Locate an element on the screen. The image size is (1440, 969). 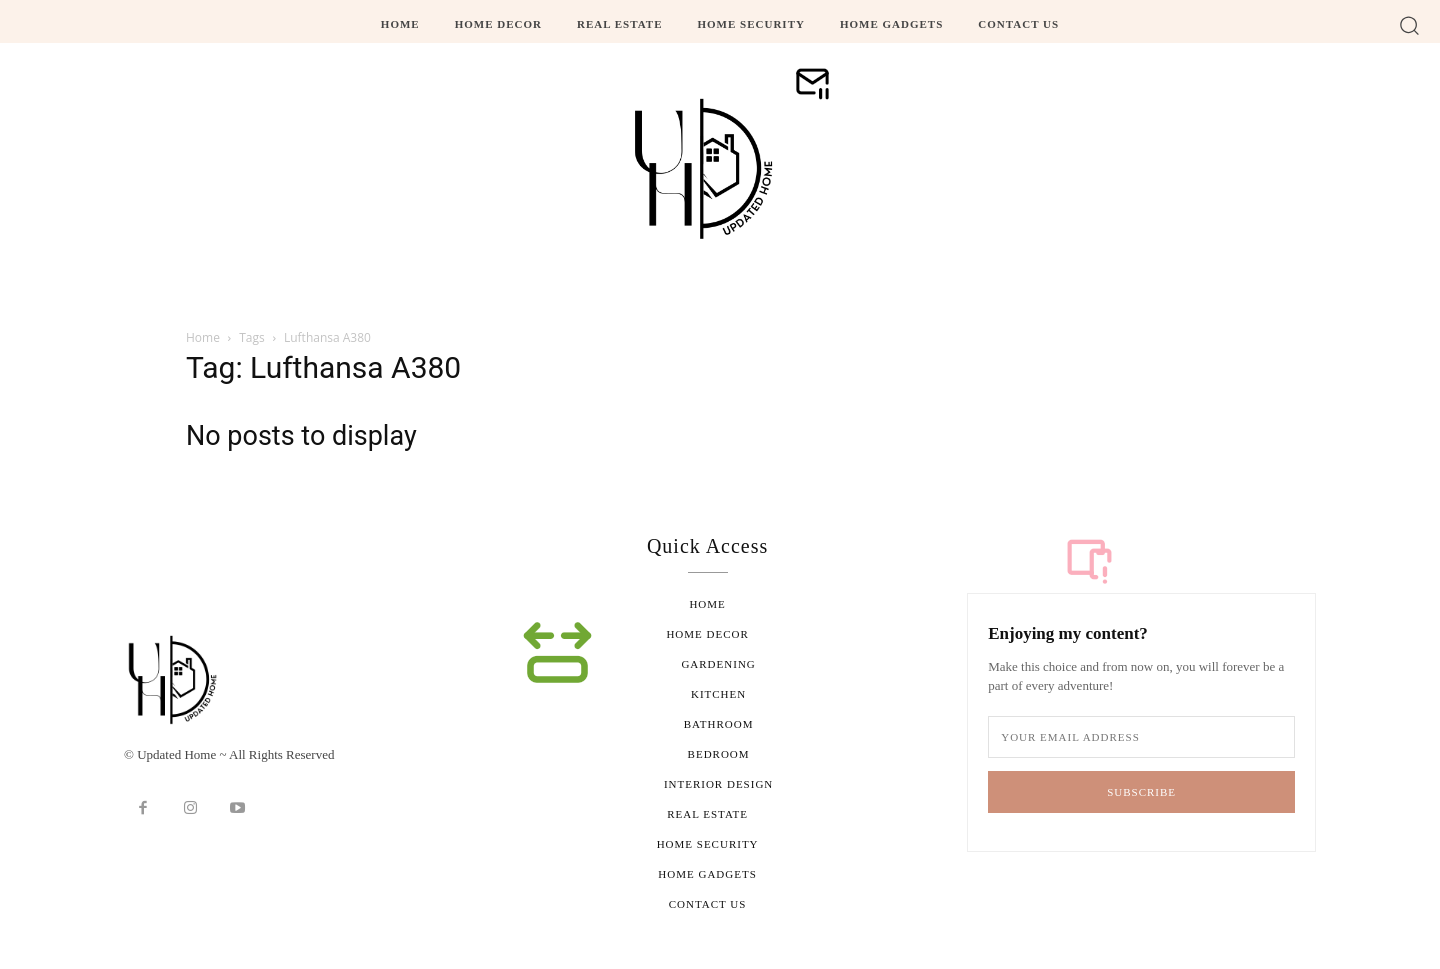
pause email notifications is located at coordinates (812, 81).